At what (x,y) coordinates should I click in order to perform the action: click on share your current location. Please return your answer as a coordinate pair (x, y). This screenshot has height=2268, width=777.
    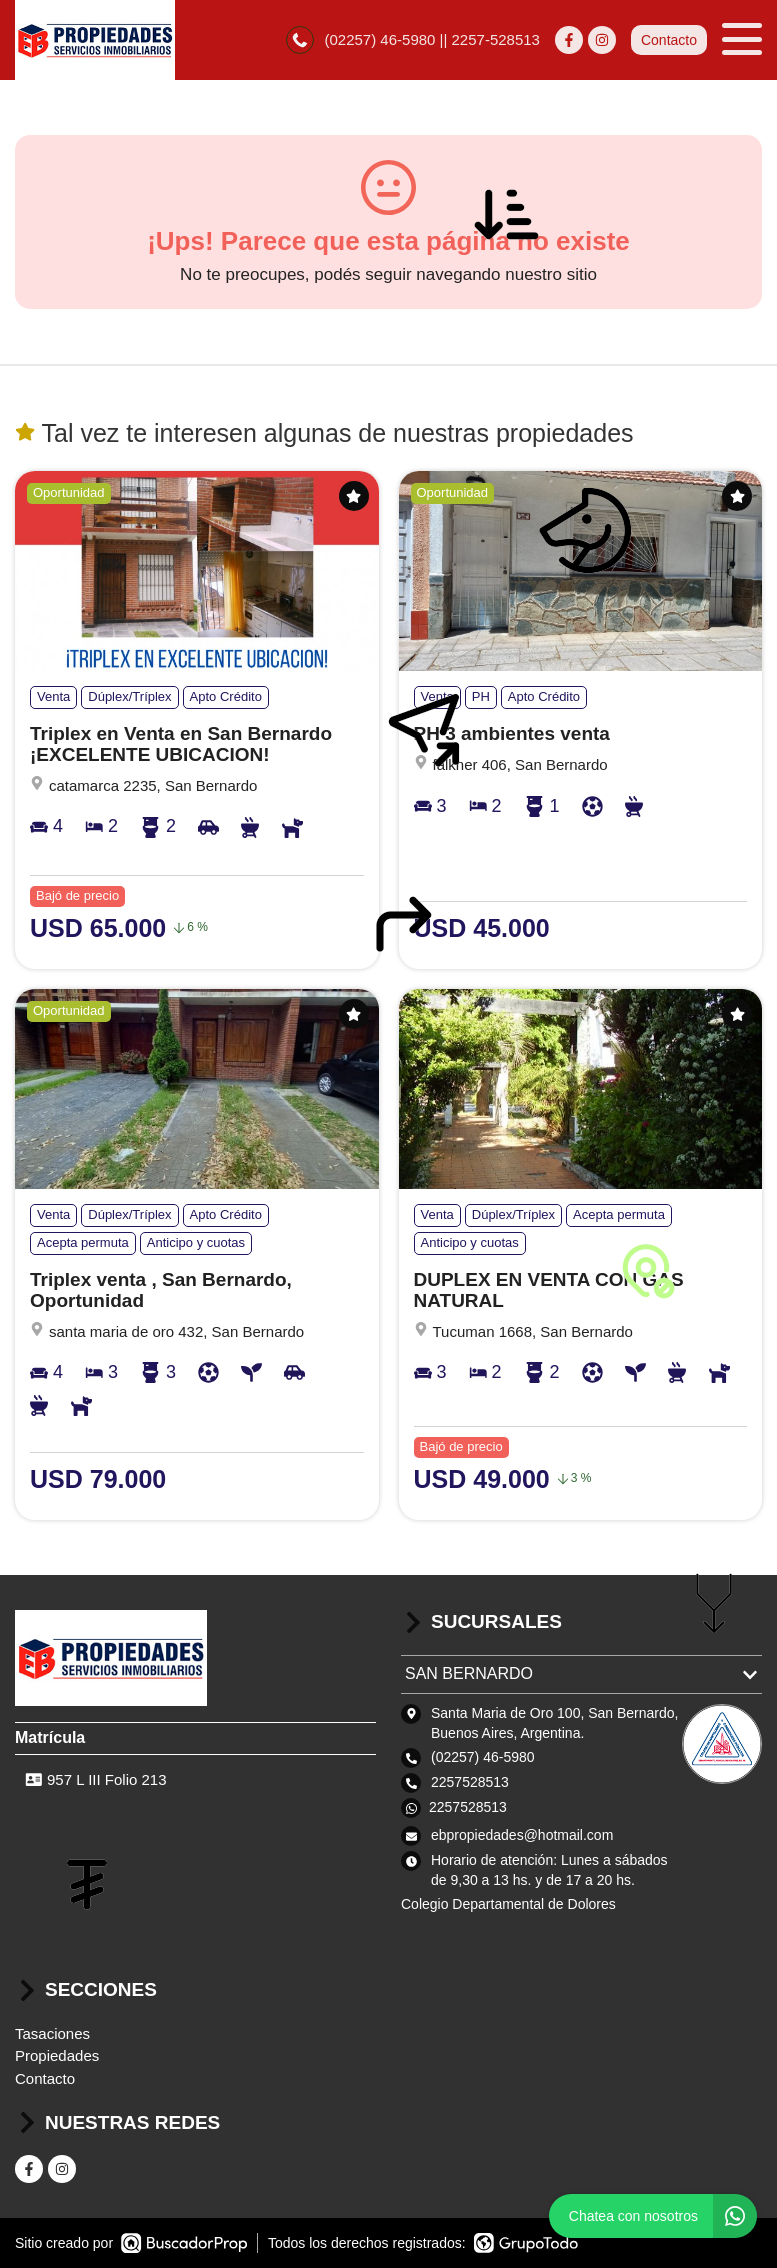
    Looking at the image, I should click on (424, 728).